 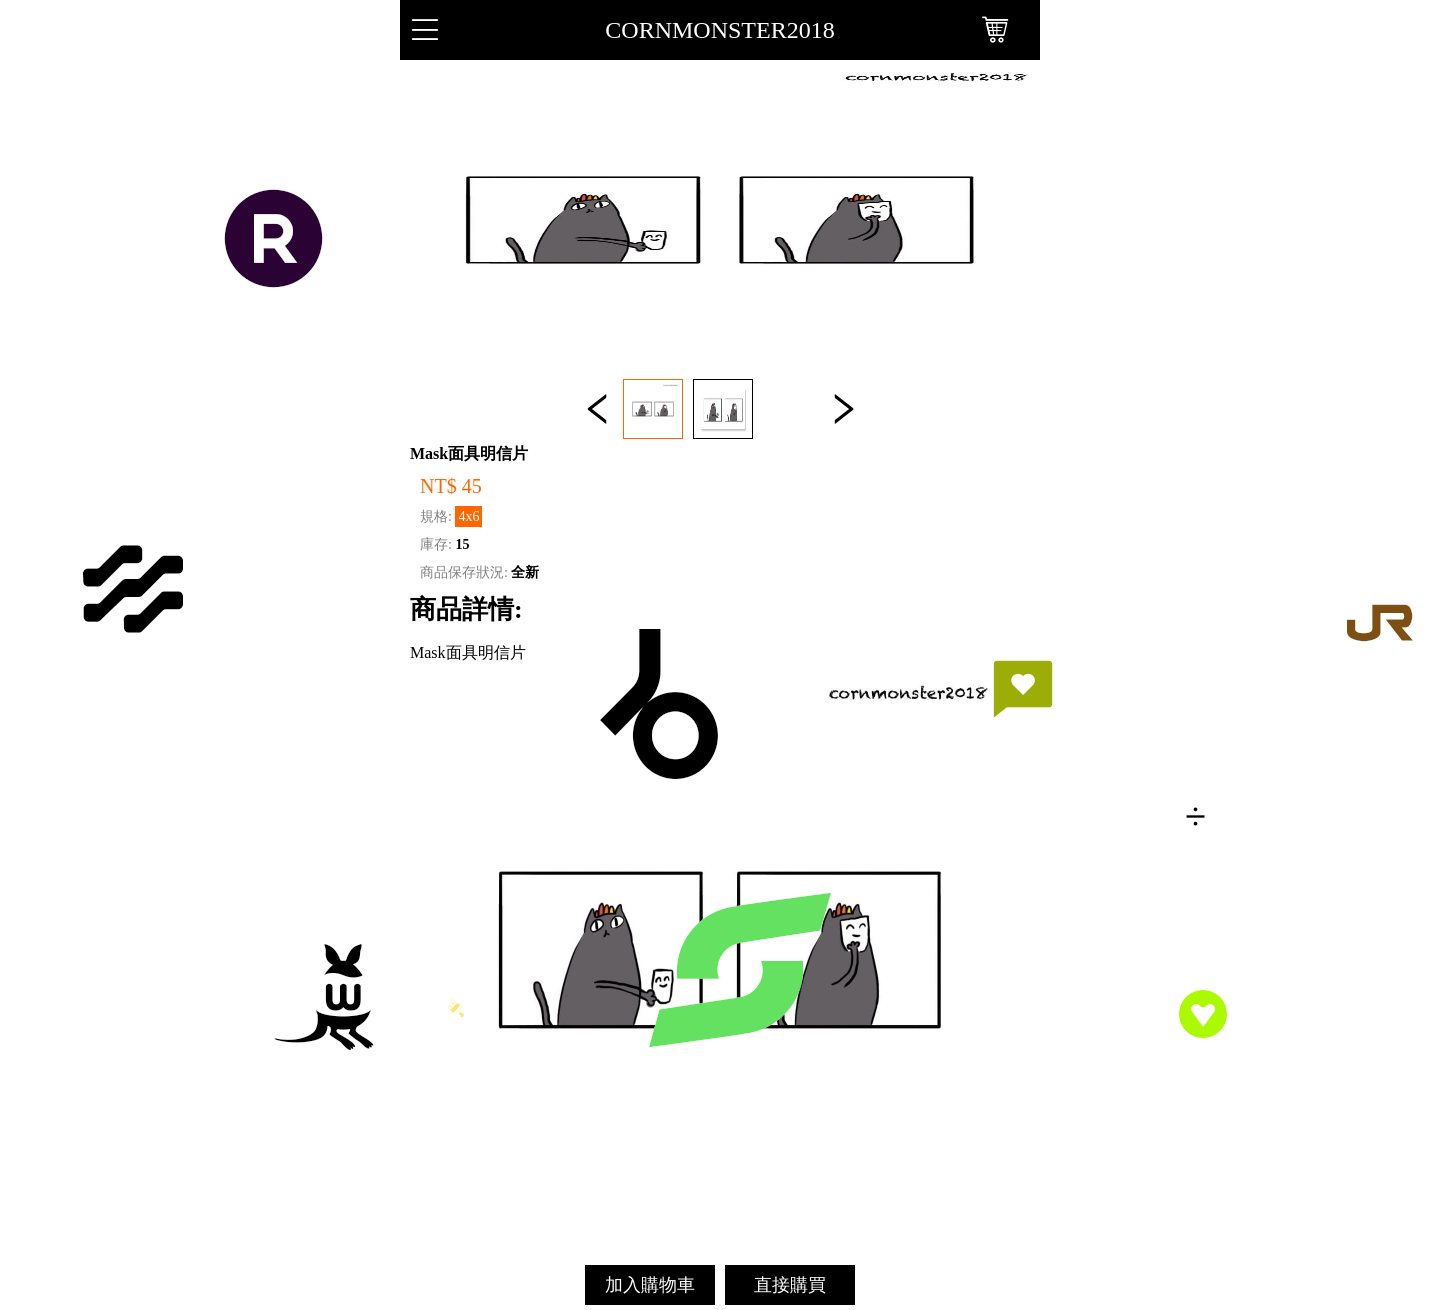 What do you see at coordinates (740, 970) in the screenshot?
I see `speedypage logo` at bounding box center [740, 970].